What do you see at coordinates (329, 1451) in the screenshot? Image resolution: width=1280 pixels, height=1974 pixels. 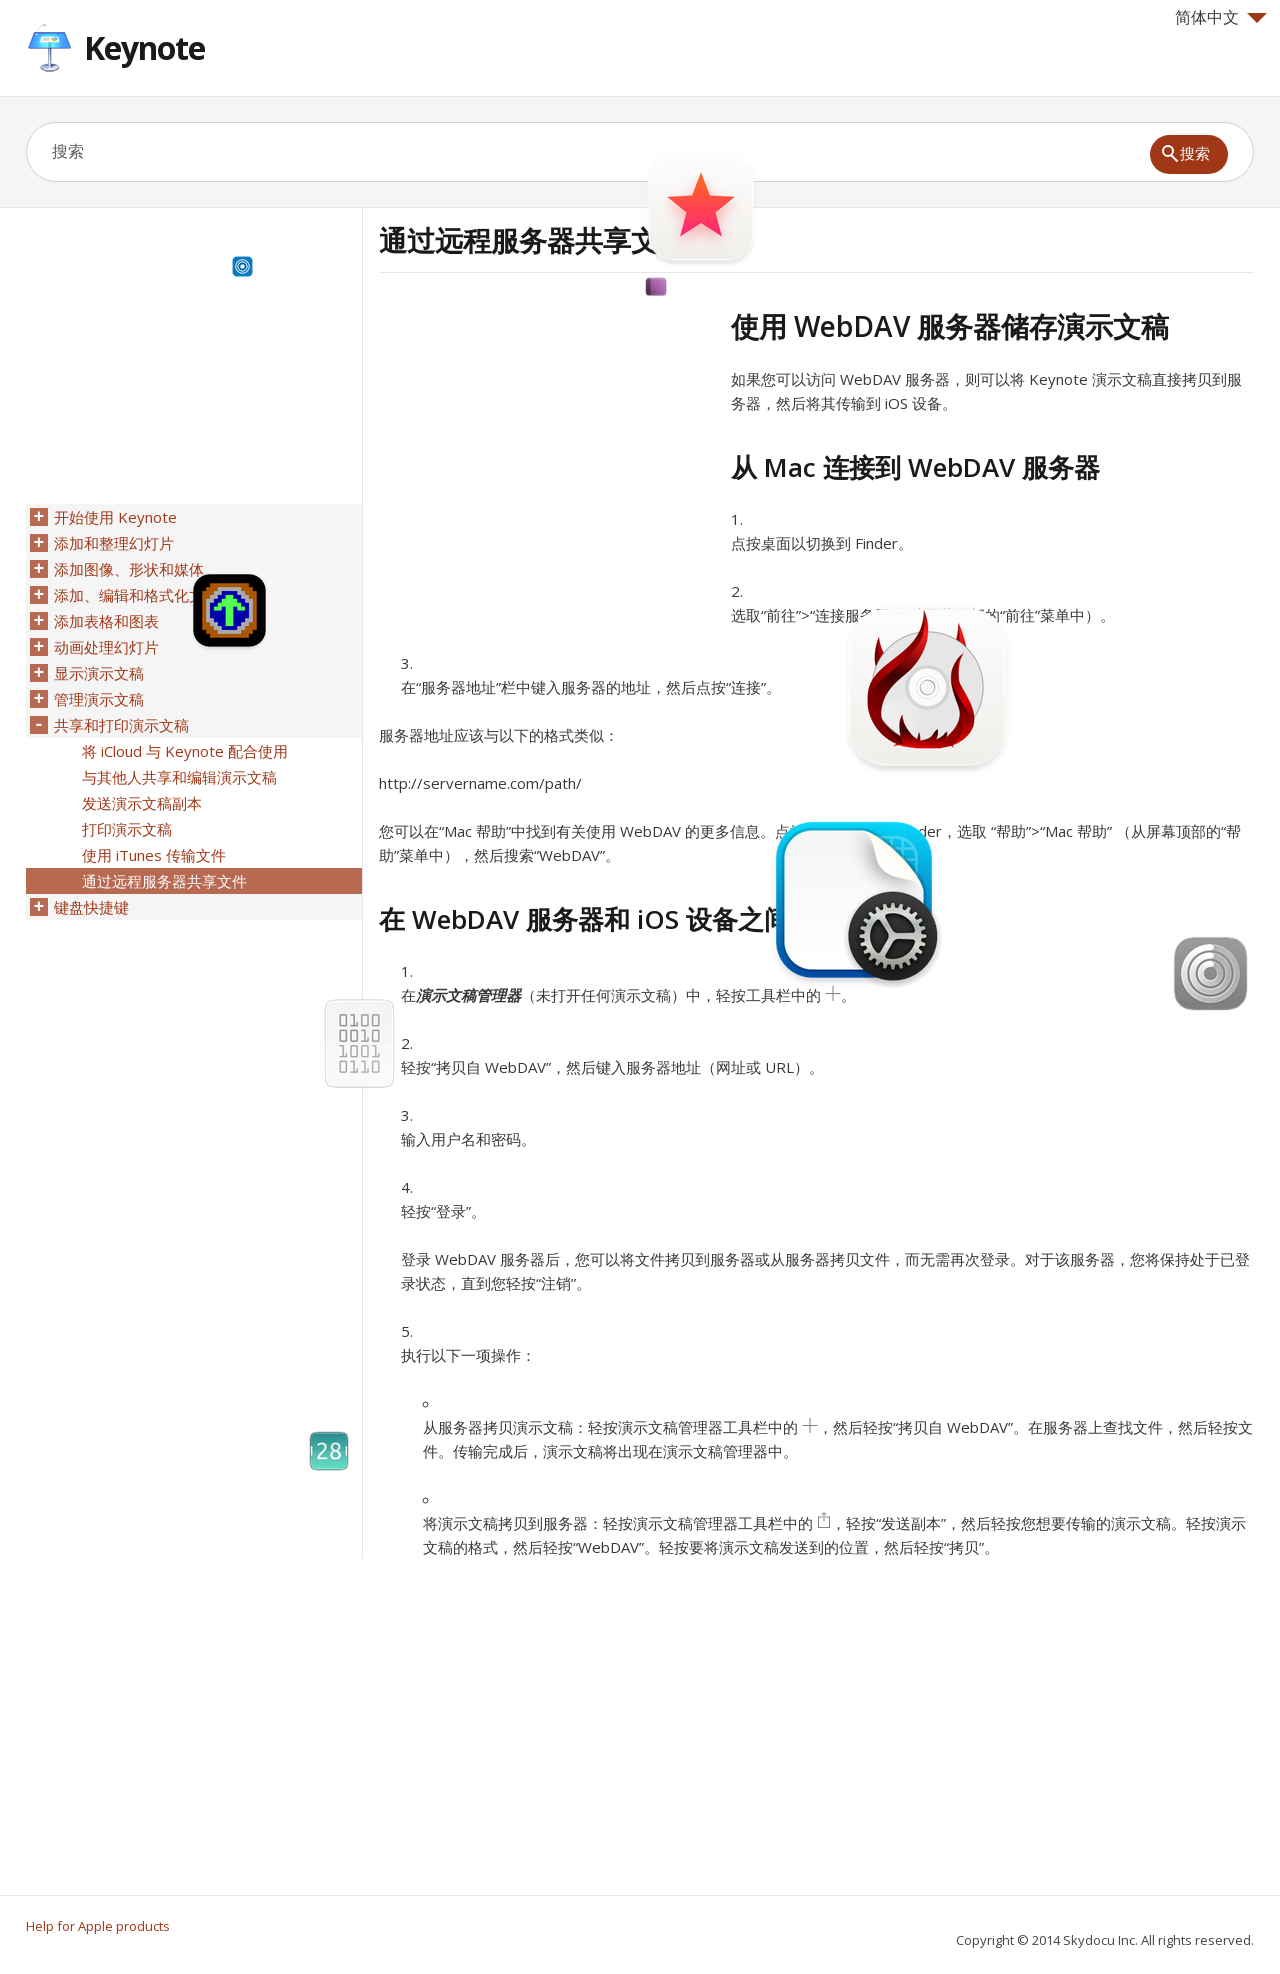 I see `open the calendar app` at bounding box center [329, 1451].